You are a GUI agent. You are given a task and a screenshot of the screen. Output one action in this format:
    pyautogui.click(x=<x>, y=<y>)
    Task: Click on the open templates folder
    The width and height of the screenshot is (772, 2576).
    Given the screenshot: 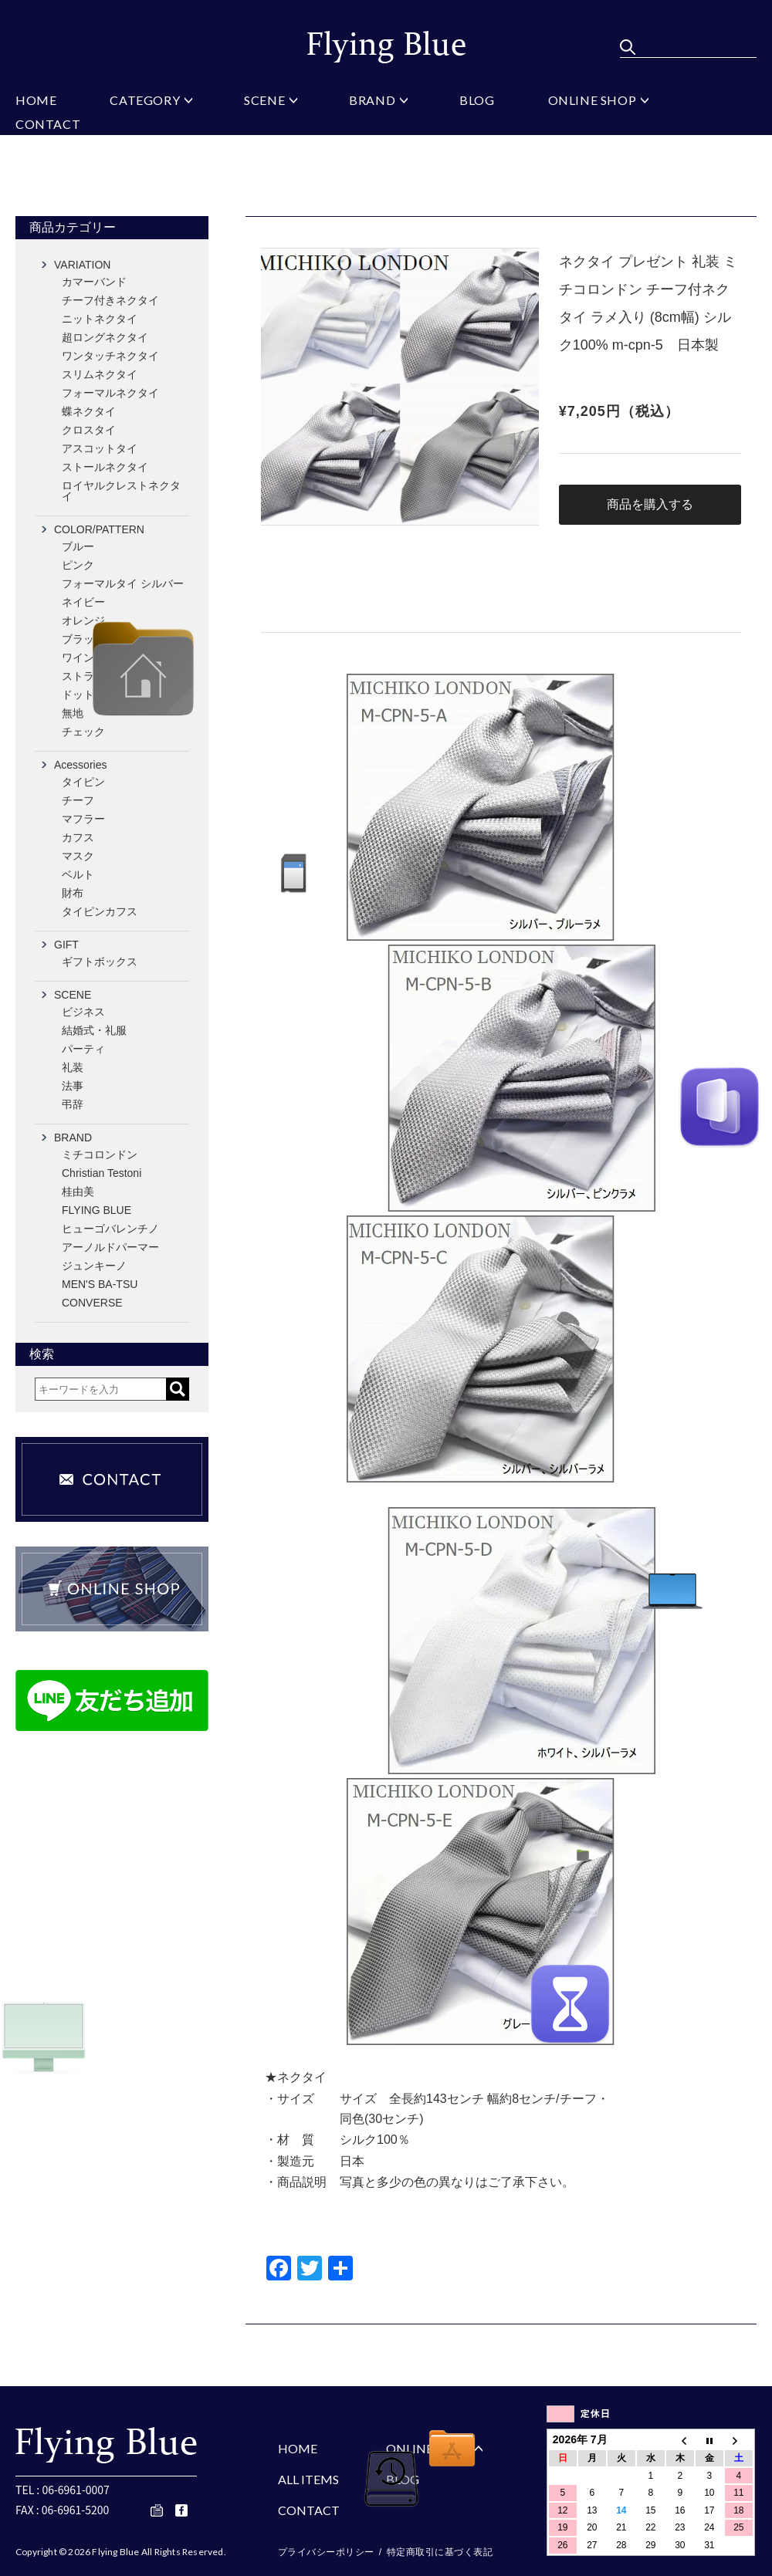 What is the action you would take?
    pyautogui.click(x=452, y=2448)
    